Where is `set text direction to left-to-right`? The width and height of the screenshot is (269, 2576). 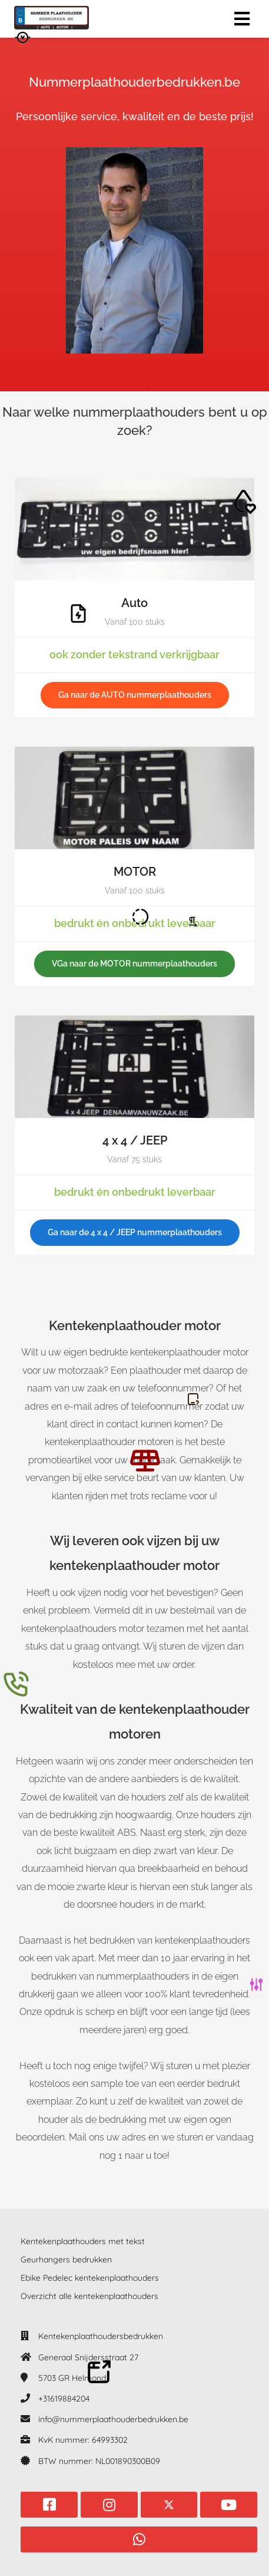 set text direction to left-to-right is located at coordinates (192, 921).